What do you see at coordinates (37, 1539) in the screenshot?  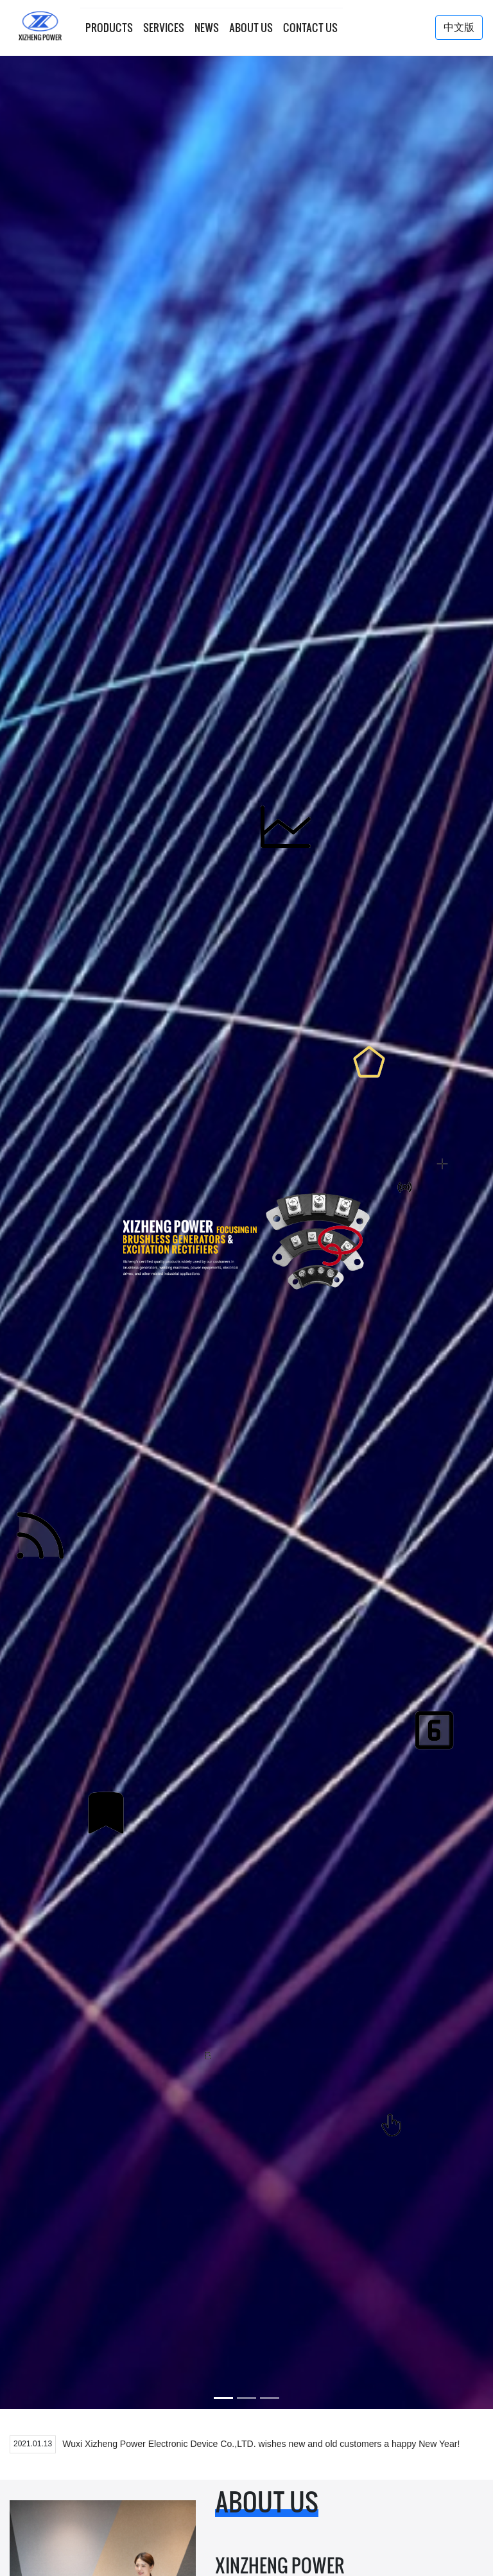 I see `subscribe to RSS feed` at bounding box center [37, 1539].